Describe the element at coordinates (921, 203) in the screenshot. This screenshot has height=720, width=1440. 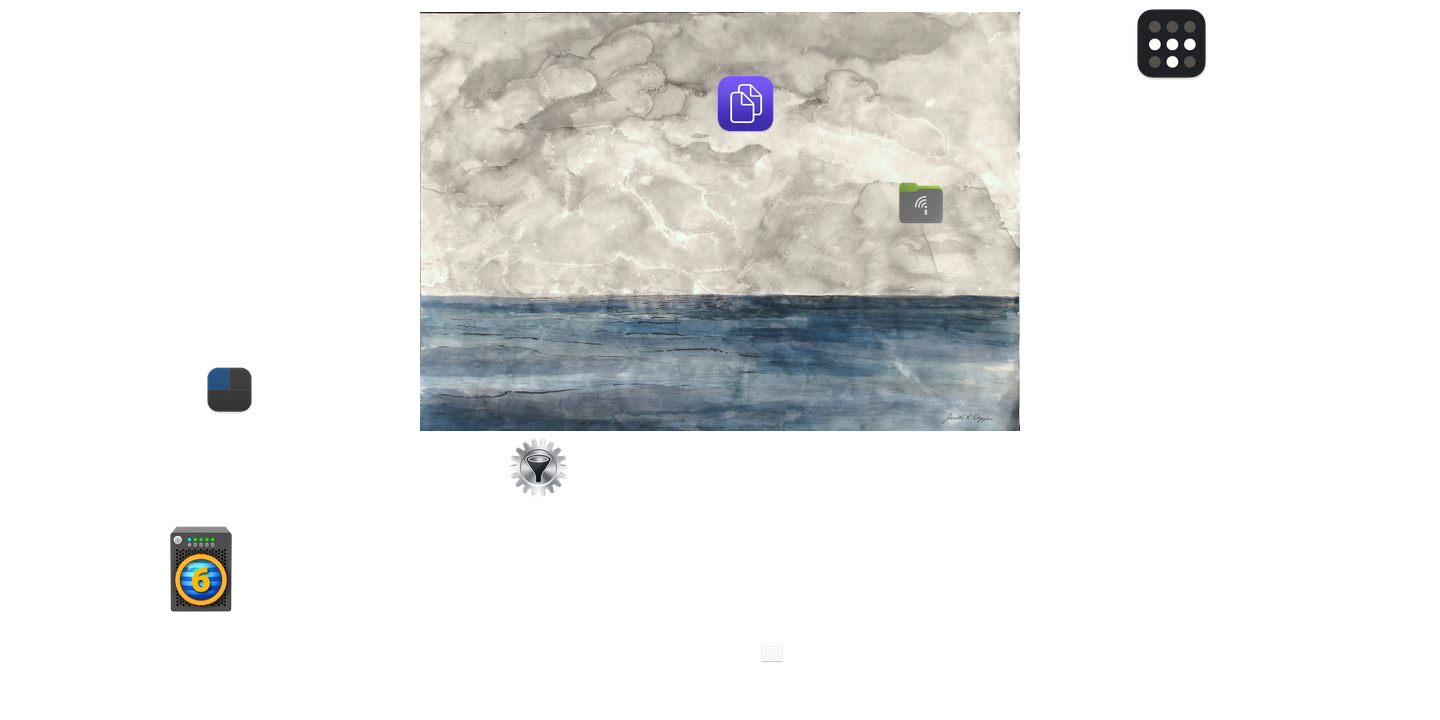
I see `open insync cloud sync folder` at that location.